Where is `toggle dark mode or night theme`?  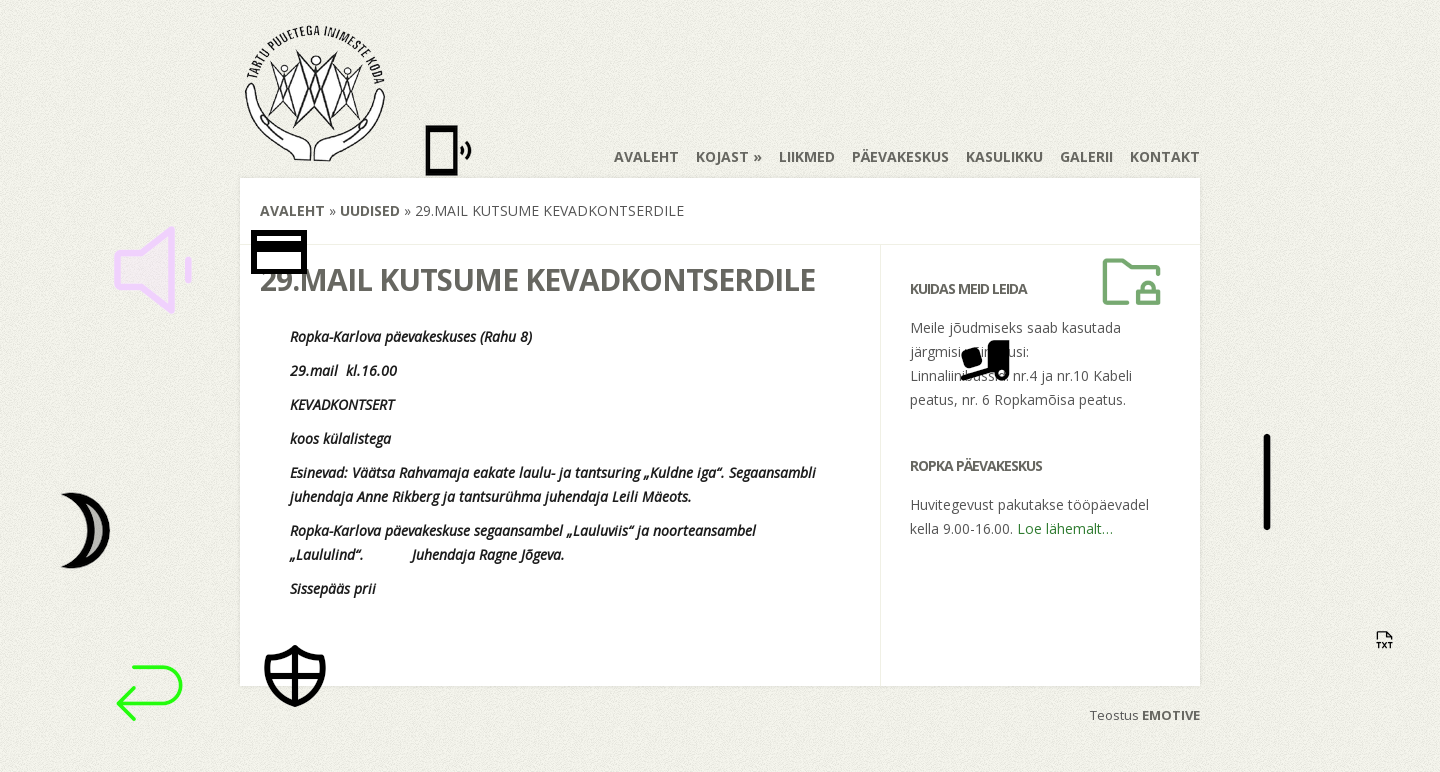
toggle dark mode or night theme is located at coordinates (83, 530).